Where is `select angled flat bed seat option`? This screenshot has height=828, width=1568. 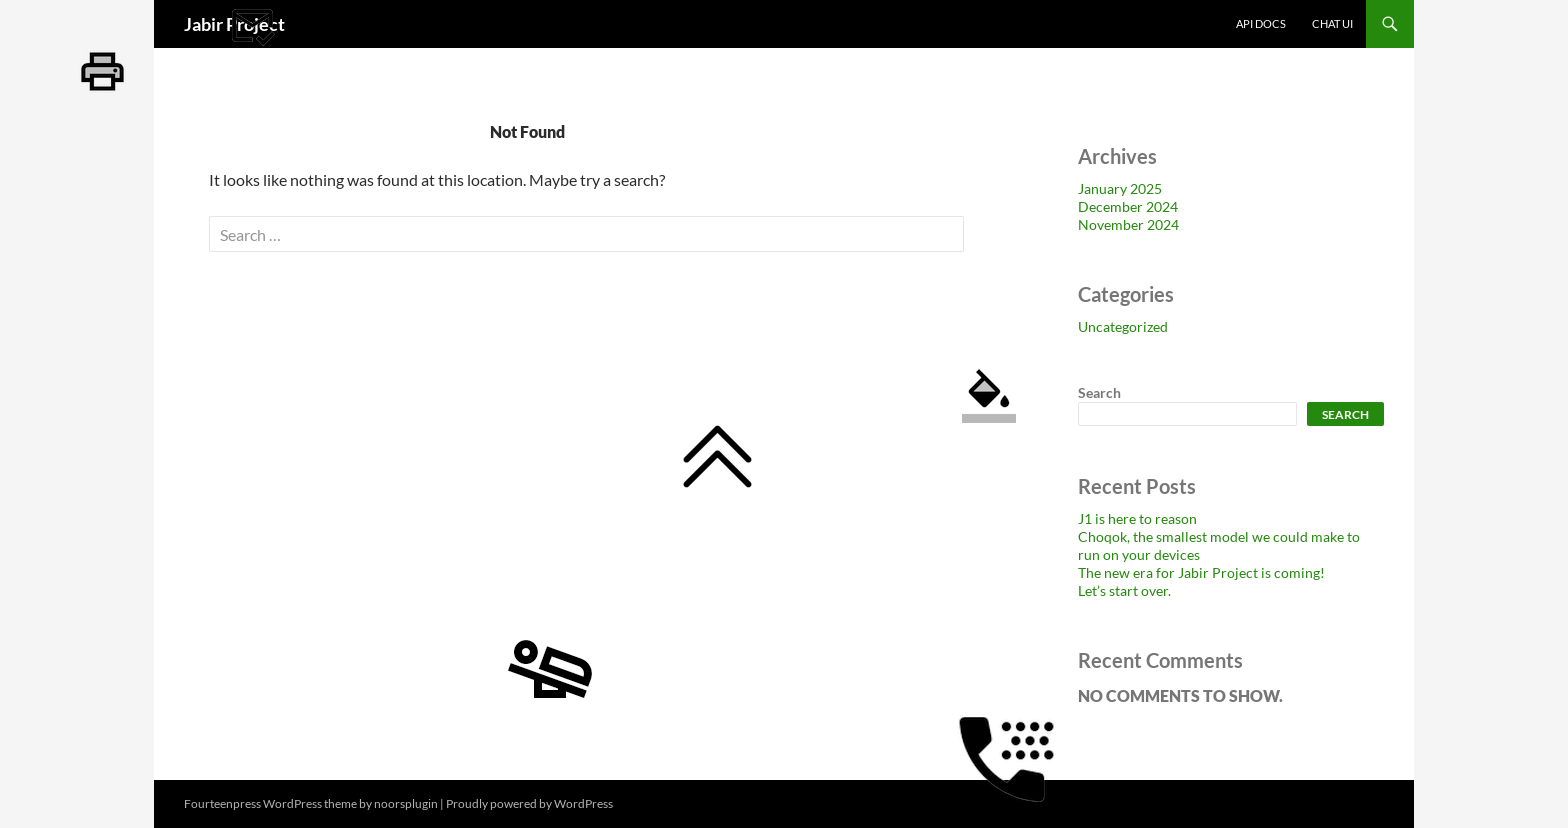
select angled flat bed seat option is located at coordinates (550, 670).